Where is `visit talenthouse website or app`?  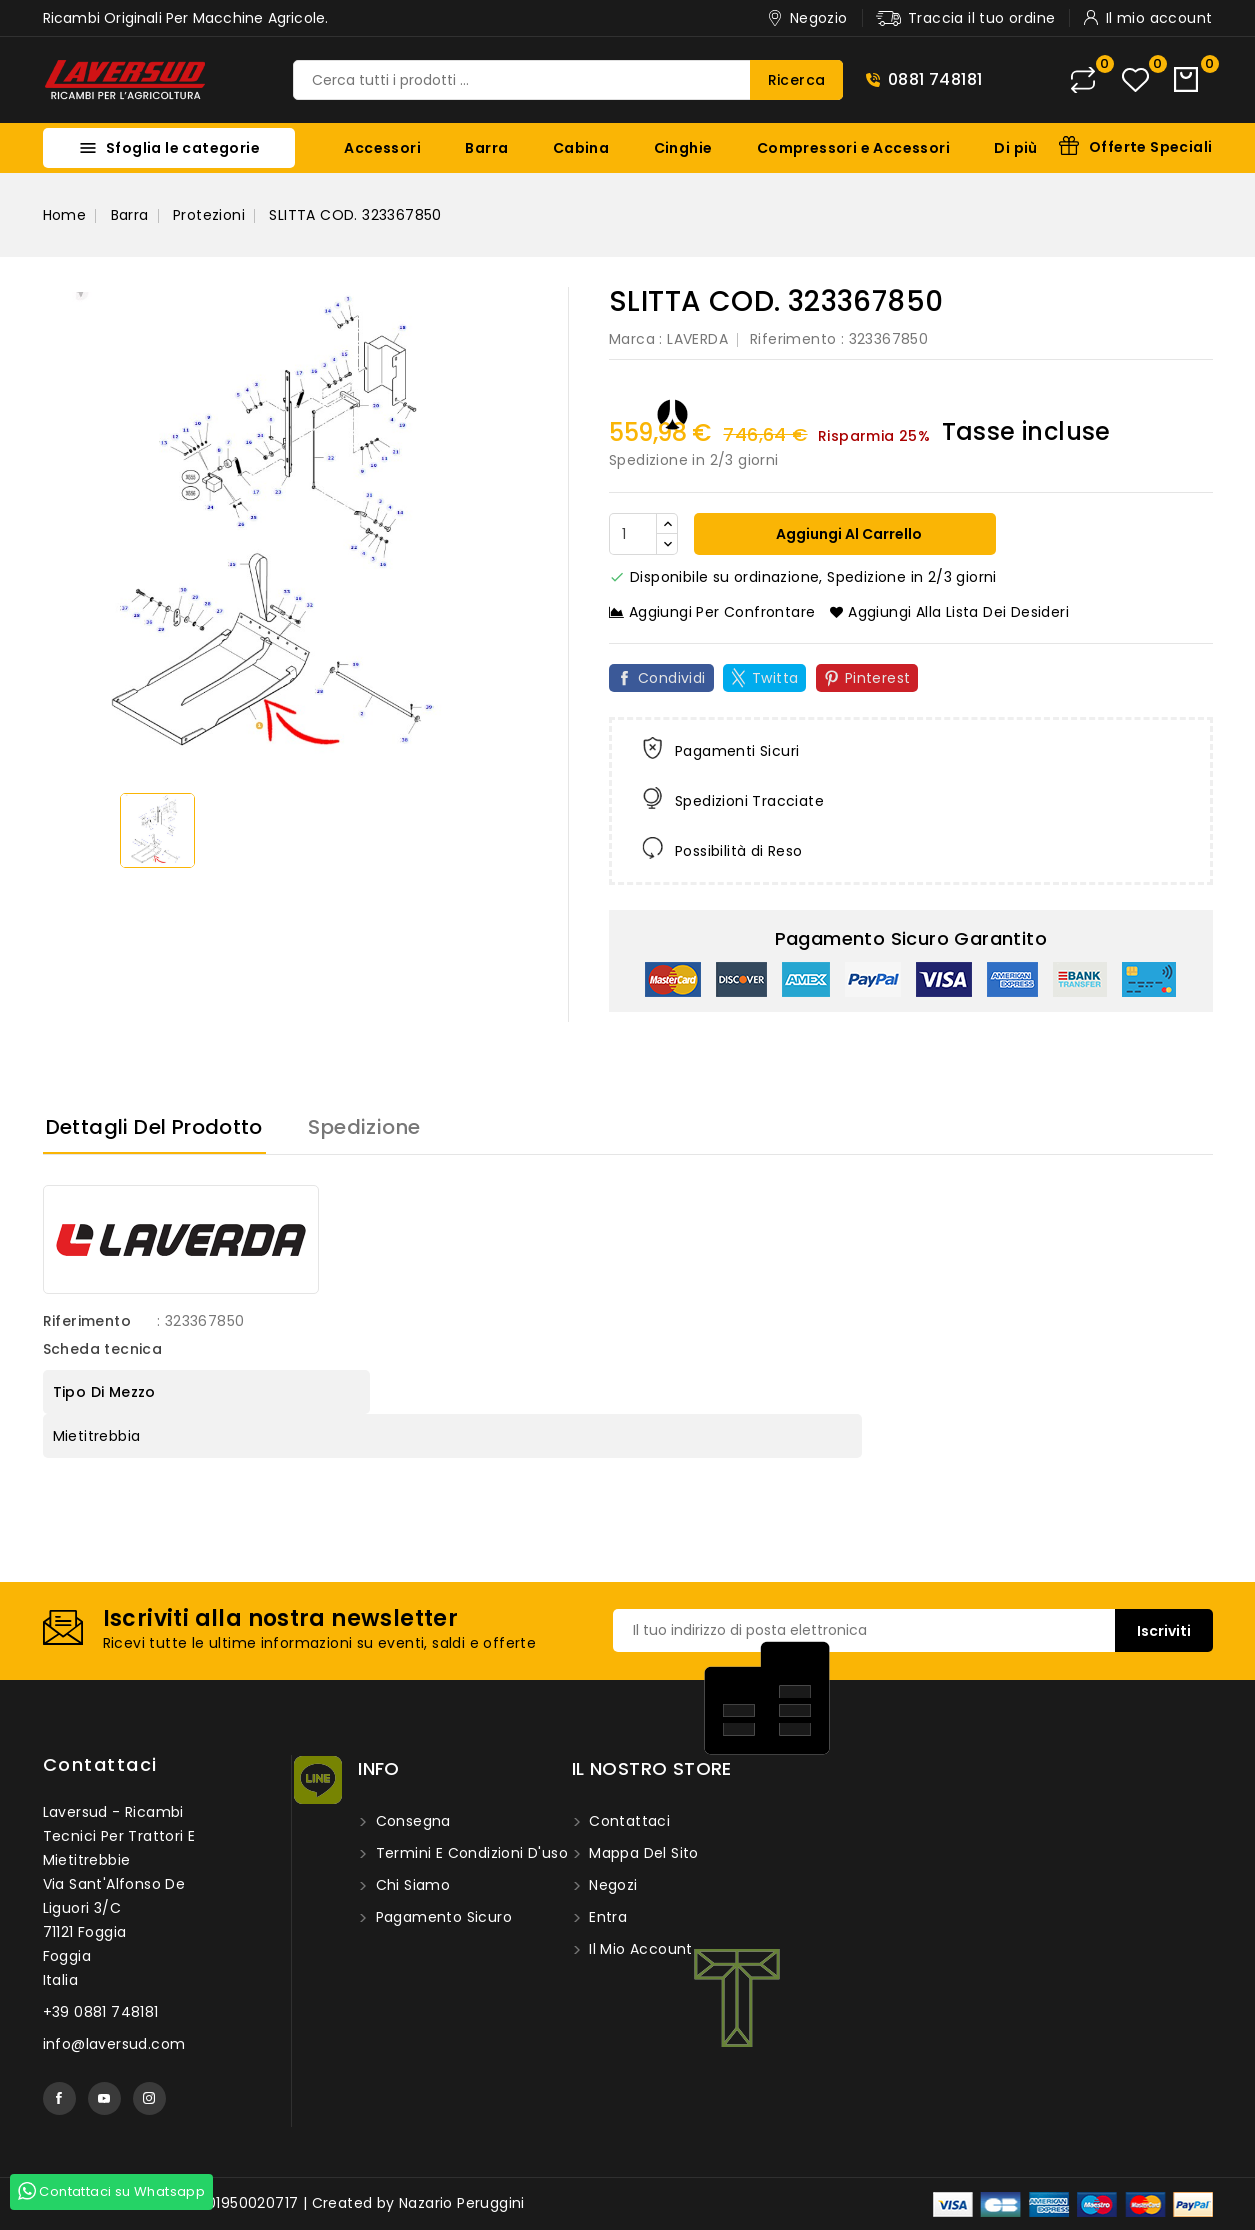
visit talenthouse website or app is located at coordinates (737, 1998).